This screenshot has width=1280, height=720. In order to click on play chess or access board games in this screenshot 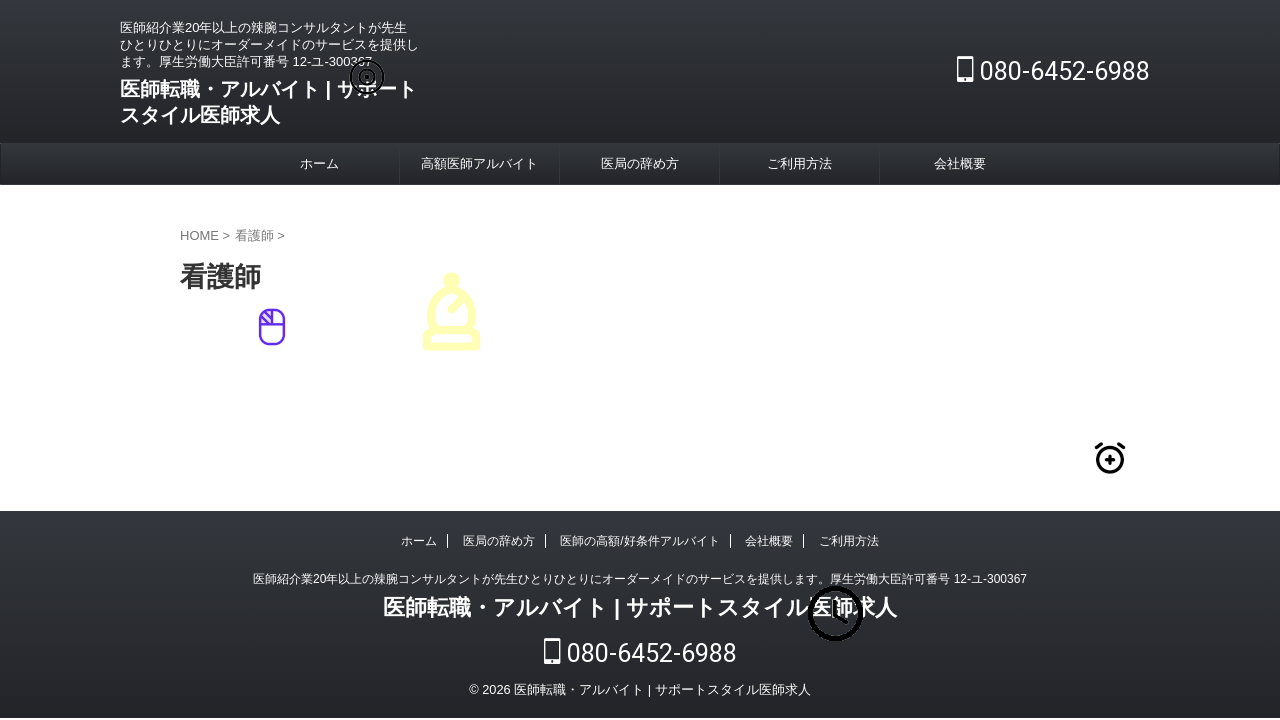, I will do `click(451, 313)`.